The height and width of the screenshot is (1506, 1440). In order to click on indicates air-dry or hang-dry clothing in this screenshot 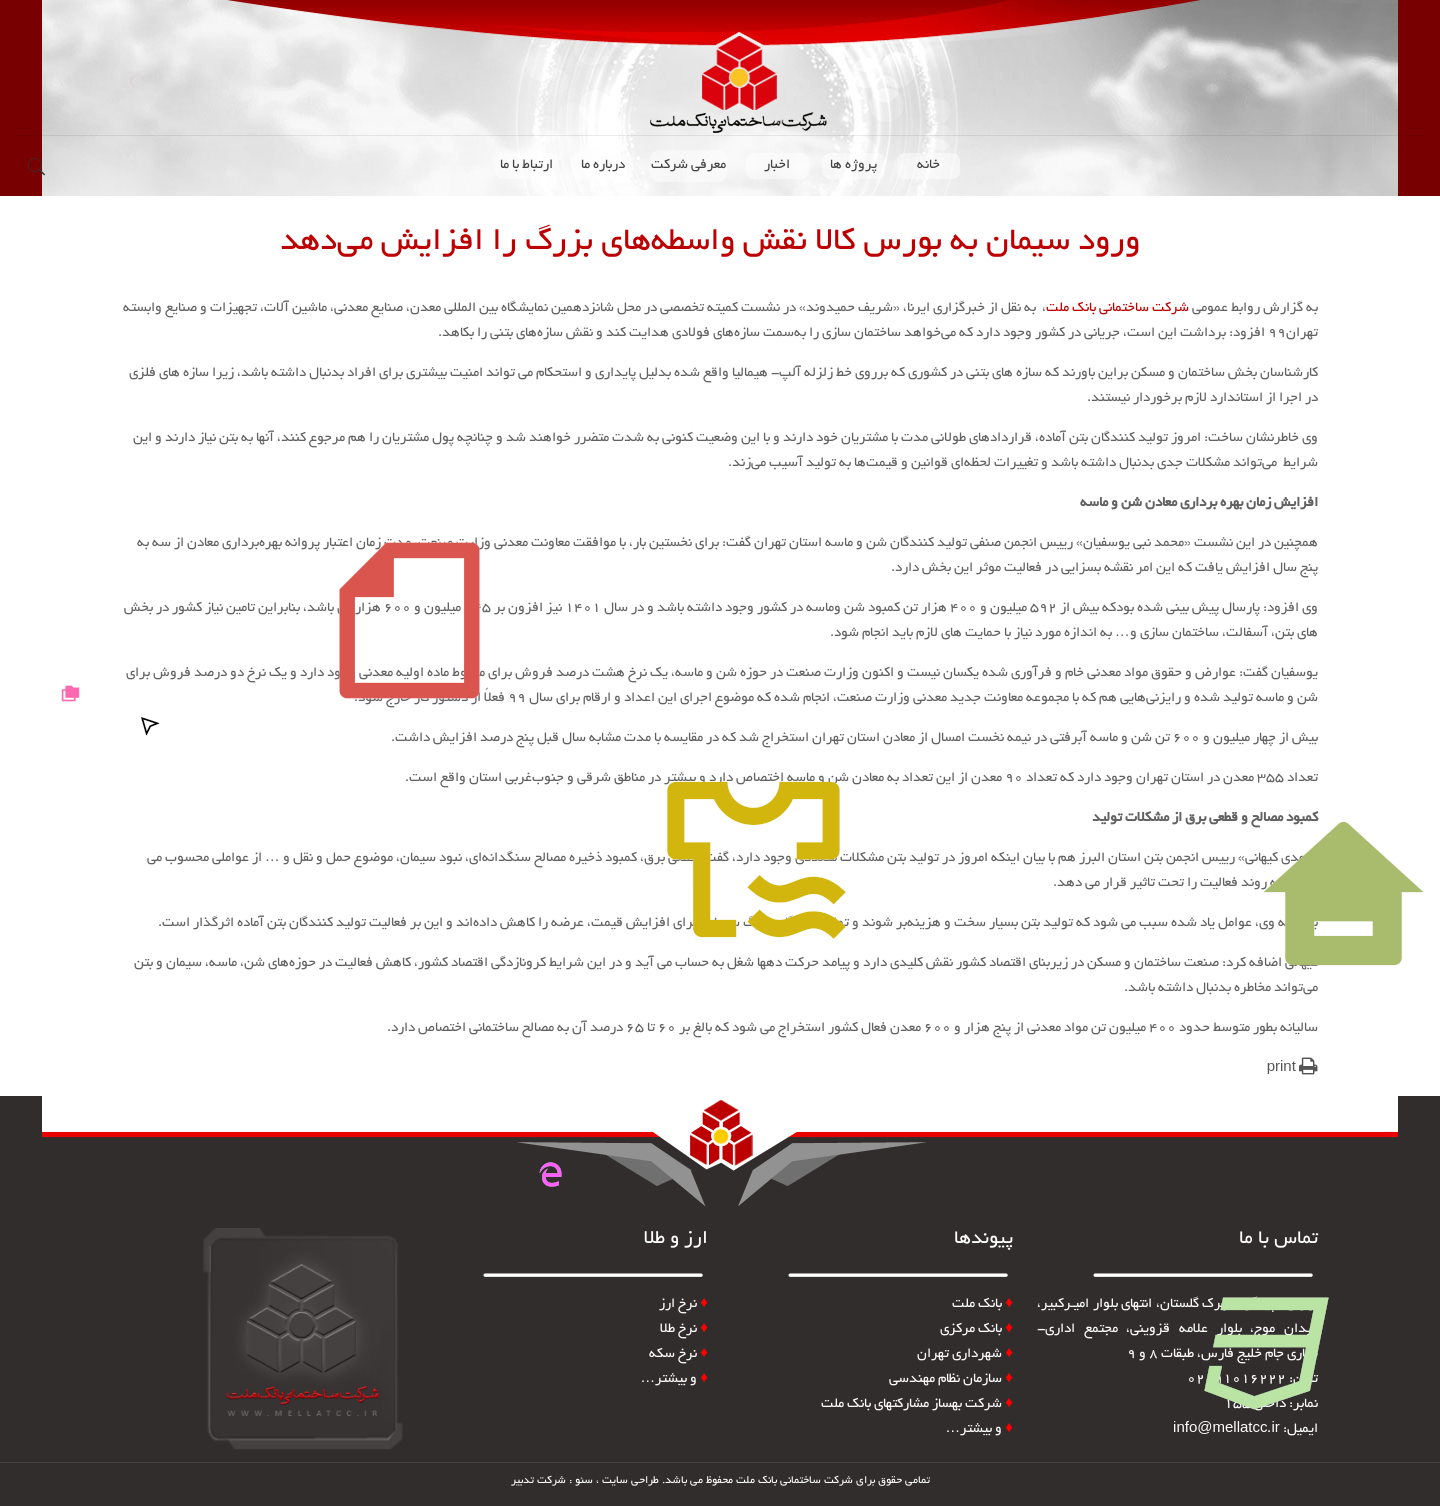, I will do `click(753, 859)`.